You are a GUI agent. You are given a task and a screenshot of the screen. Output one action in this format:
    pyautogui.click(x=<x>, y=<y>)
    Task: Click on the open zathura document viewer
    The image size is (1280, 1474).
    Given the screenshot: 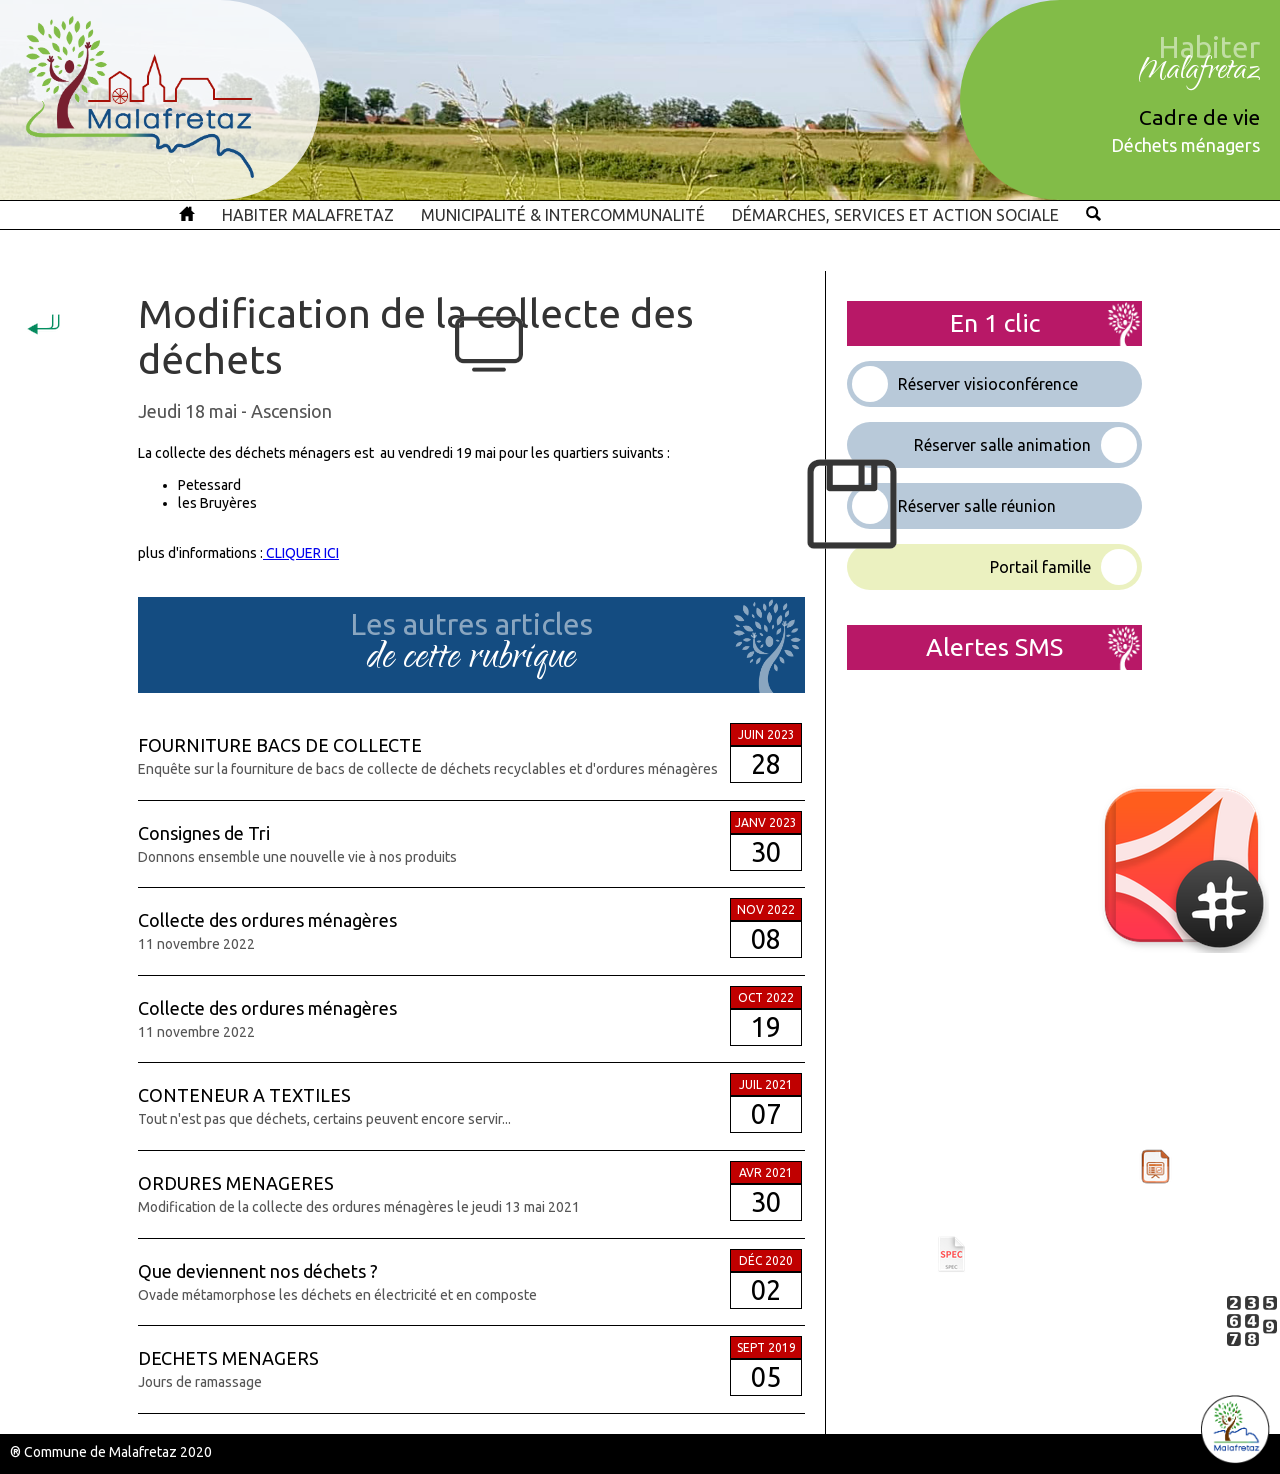 What is the action you would take?
    pyautogui.click(x=1181, y=865)
    